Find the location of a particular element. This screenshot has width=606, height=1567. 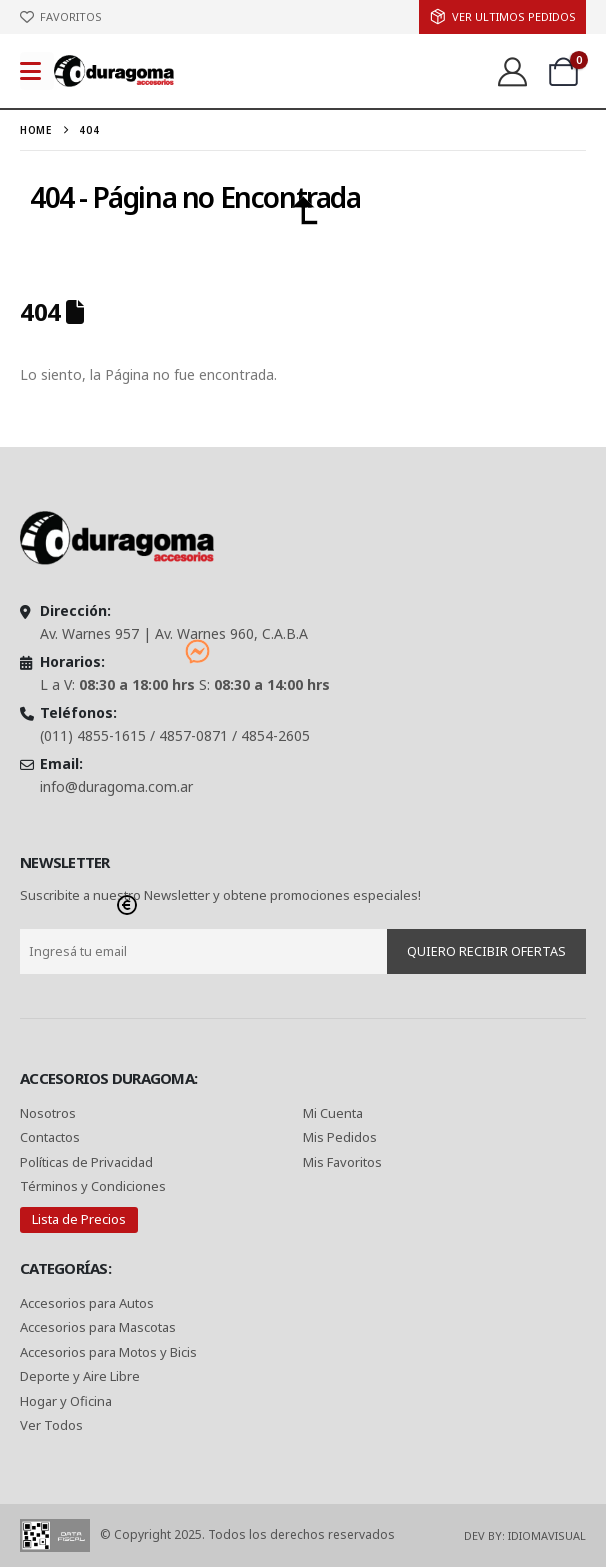

go back and up to previous level is located at coordinates (305, 212).